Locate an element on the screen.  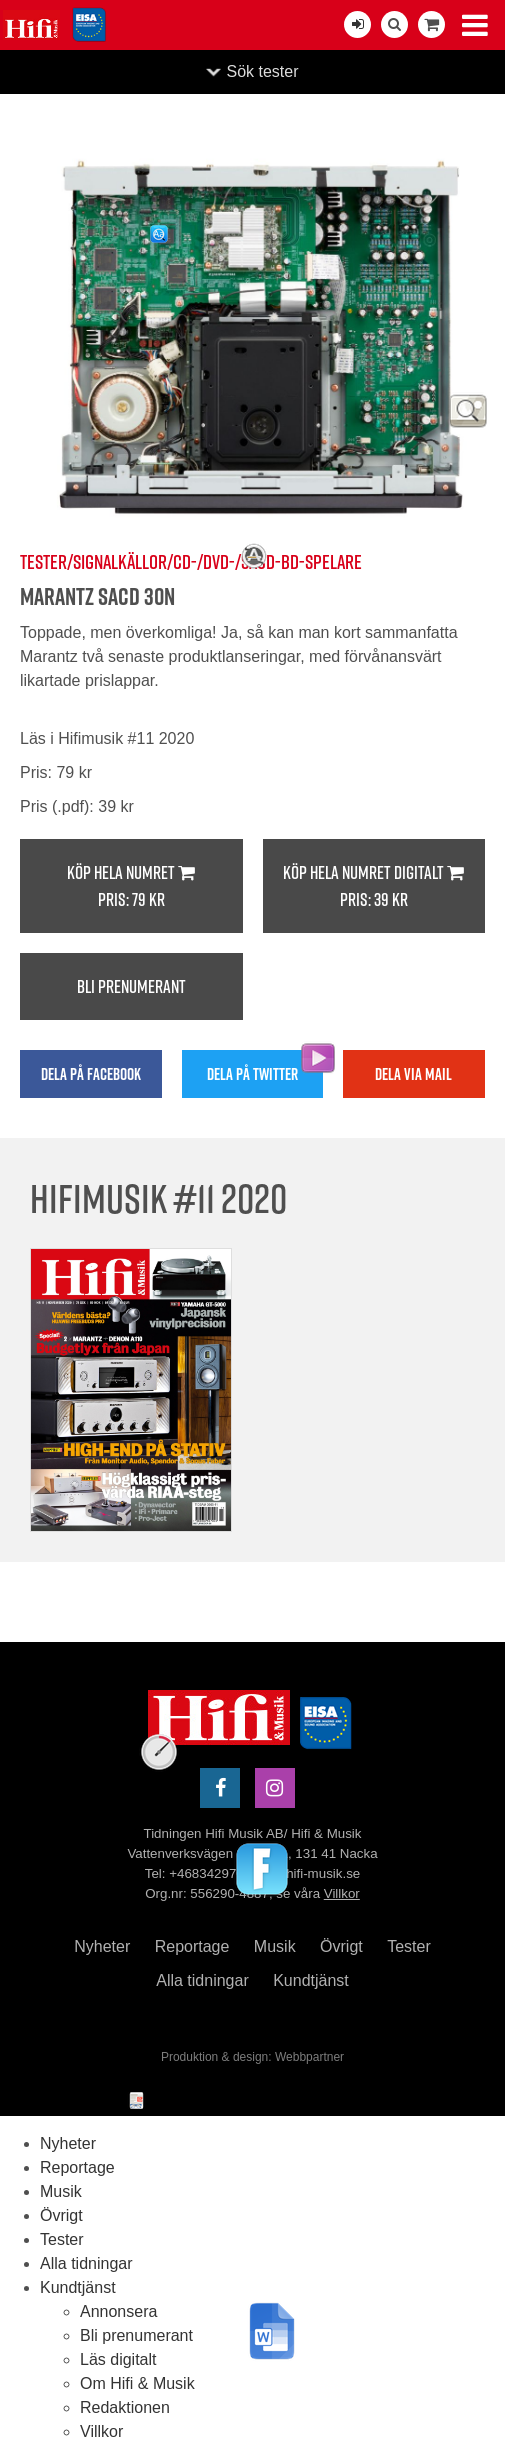
open eudic dictionary app is located at coordinates (159, 234).